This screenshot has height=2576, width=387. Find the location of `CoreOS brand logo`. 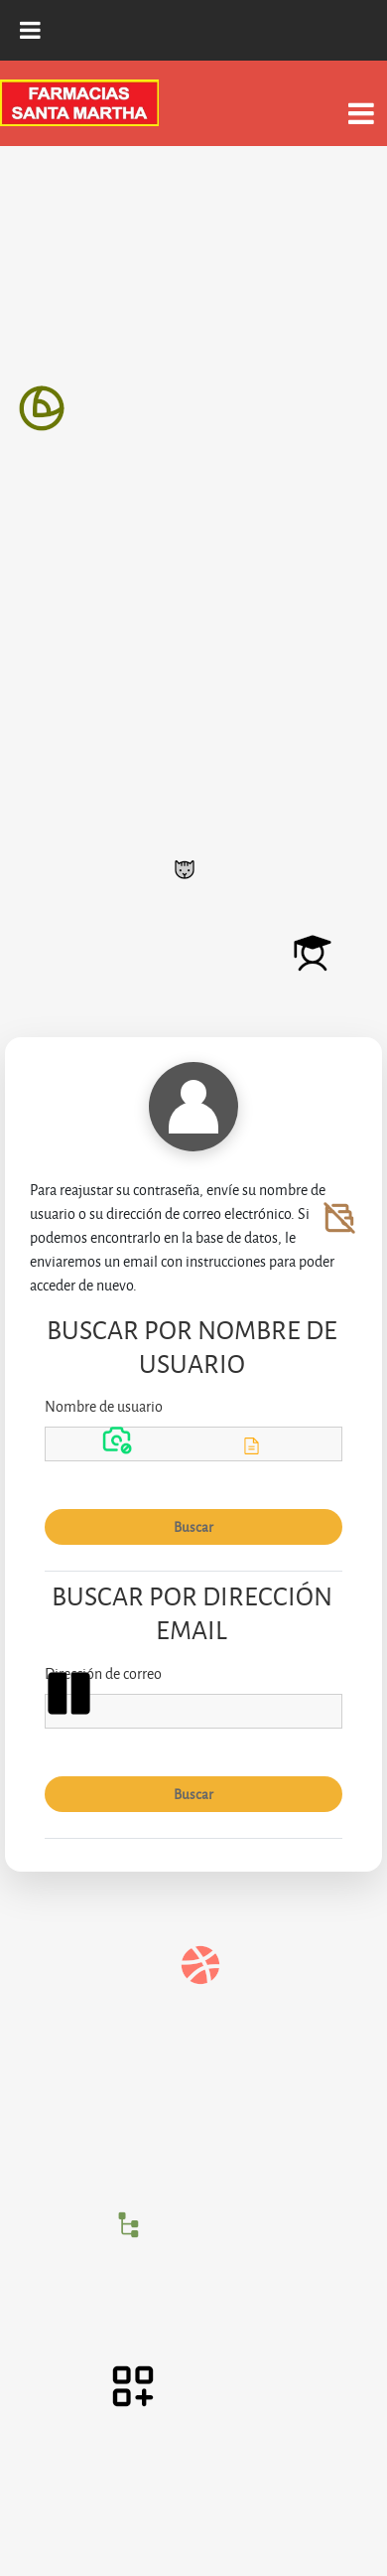

CoreOS brand logo is located at coordinates (42, 408).